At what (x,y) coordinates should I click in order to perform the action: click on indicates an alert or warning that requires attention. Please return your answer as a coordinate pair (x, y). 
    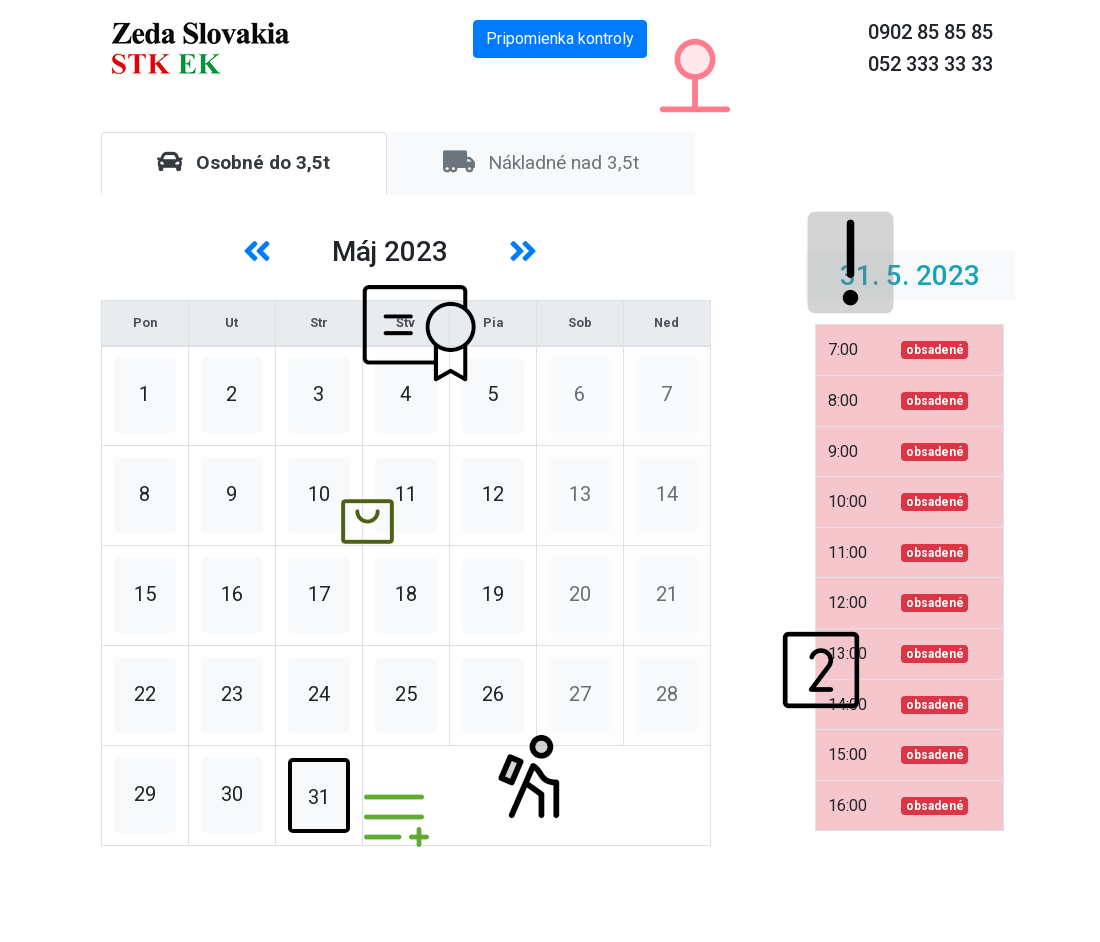
    Looking at the image, I should click on (850, 262).